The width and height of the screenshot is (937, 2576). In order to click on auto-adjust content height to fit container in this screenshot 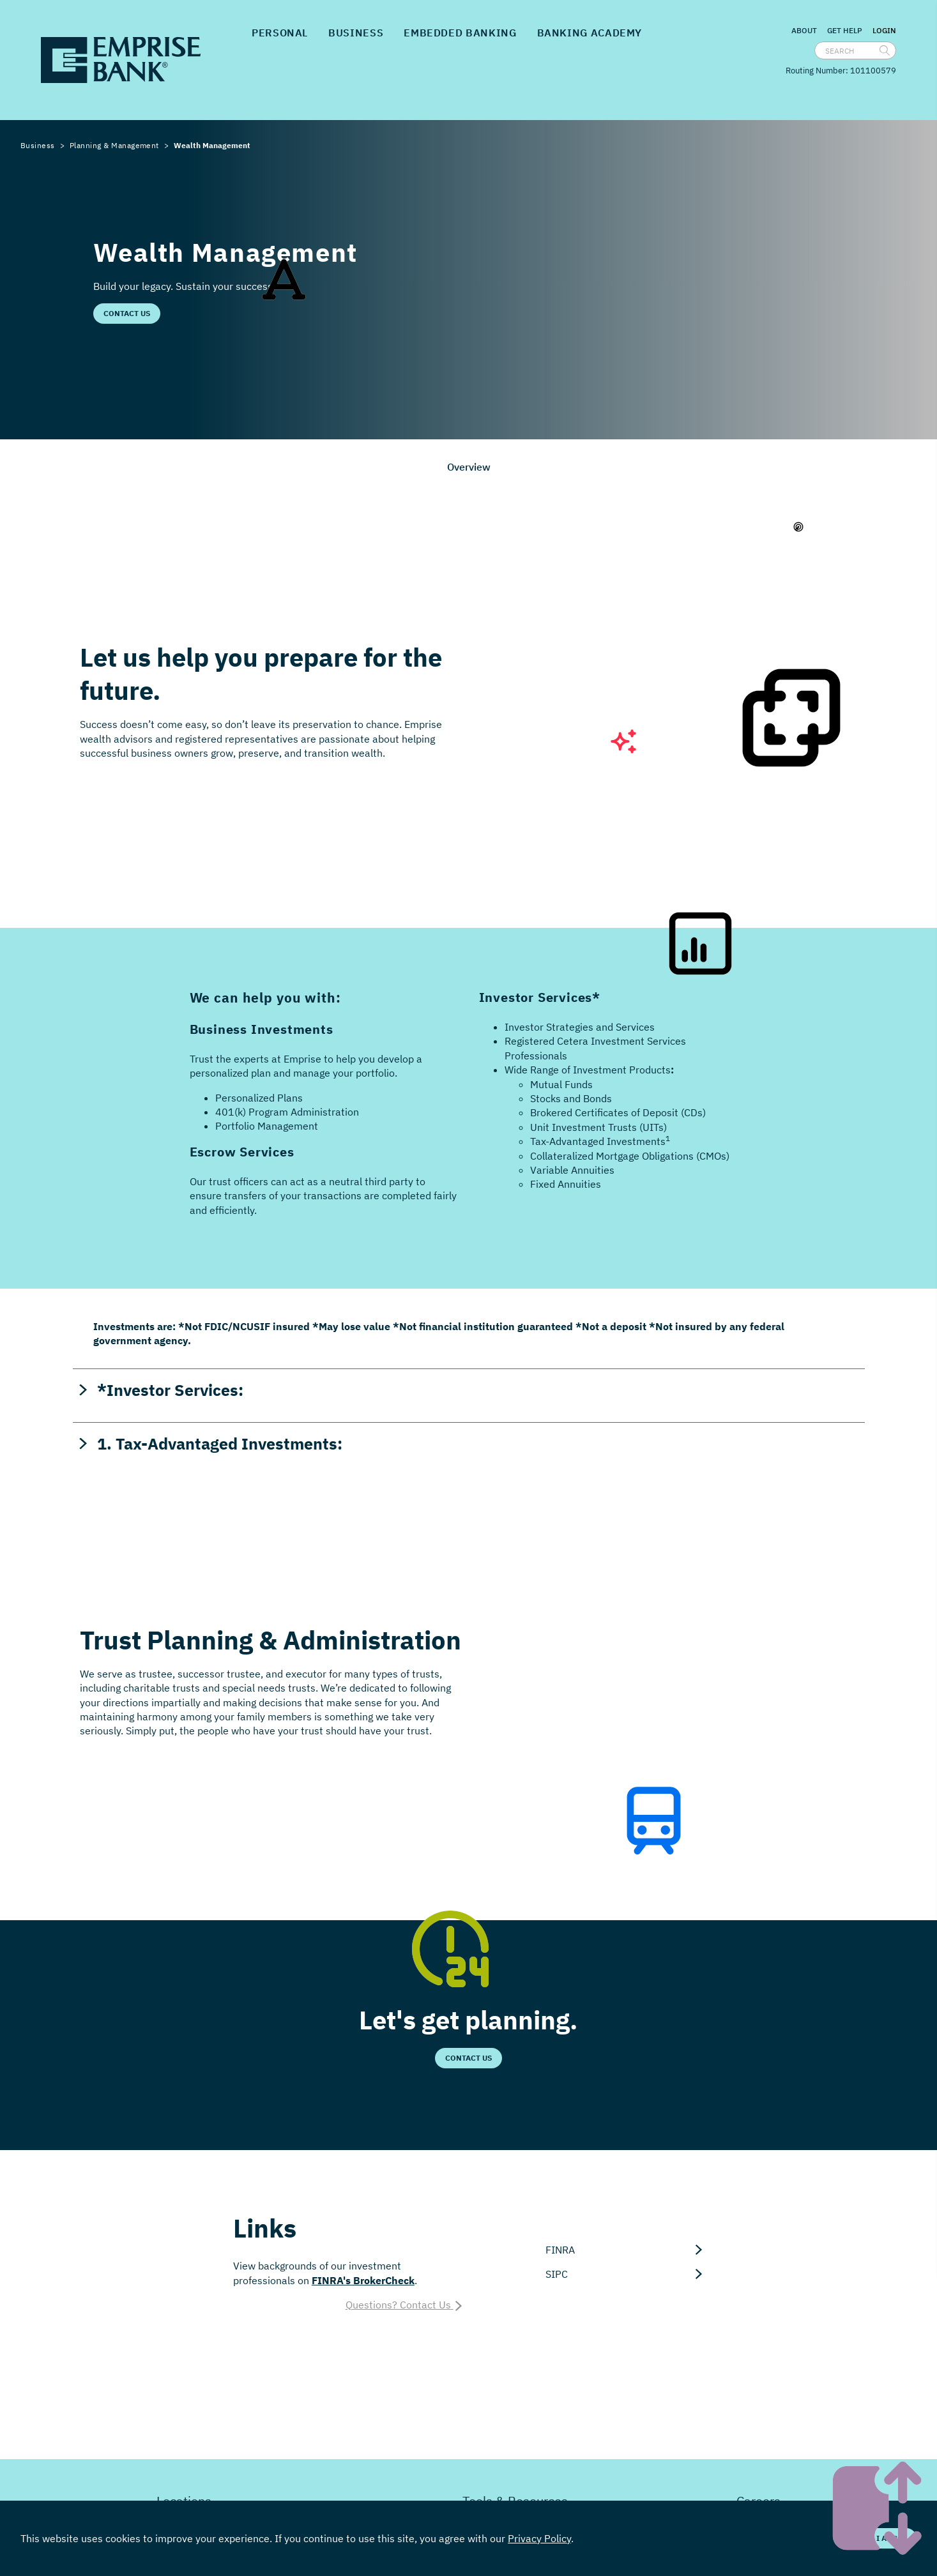, I will do `click(874, 2508)`.